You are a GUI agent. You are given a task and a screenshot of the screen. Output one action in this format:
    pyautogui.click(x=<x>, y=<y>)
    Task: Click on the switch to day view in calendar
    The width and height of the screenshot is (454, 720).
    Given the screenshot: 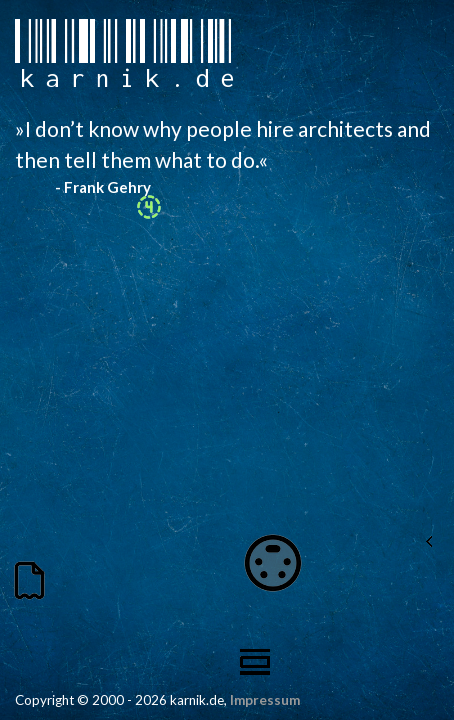 What is the action you would take?
    pyautogui.click(x=256, y=662)
    